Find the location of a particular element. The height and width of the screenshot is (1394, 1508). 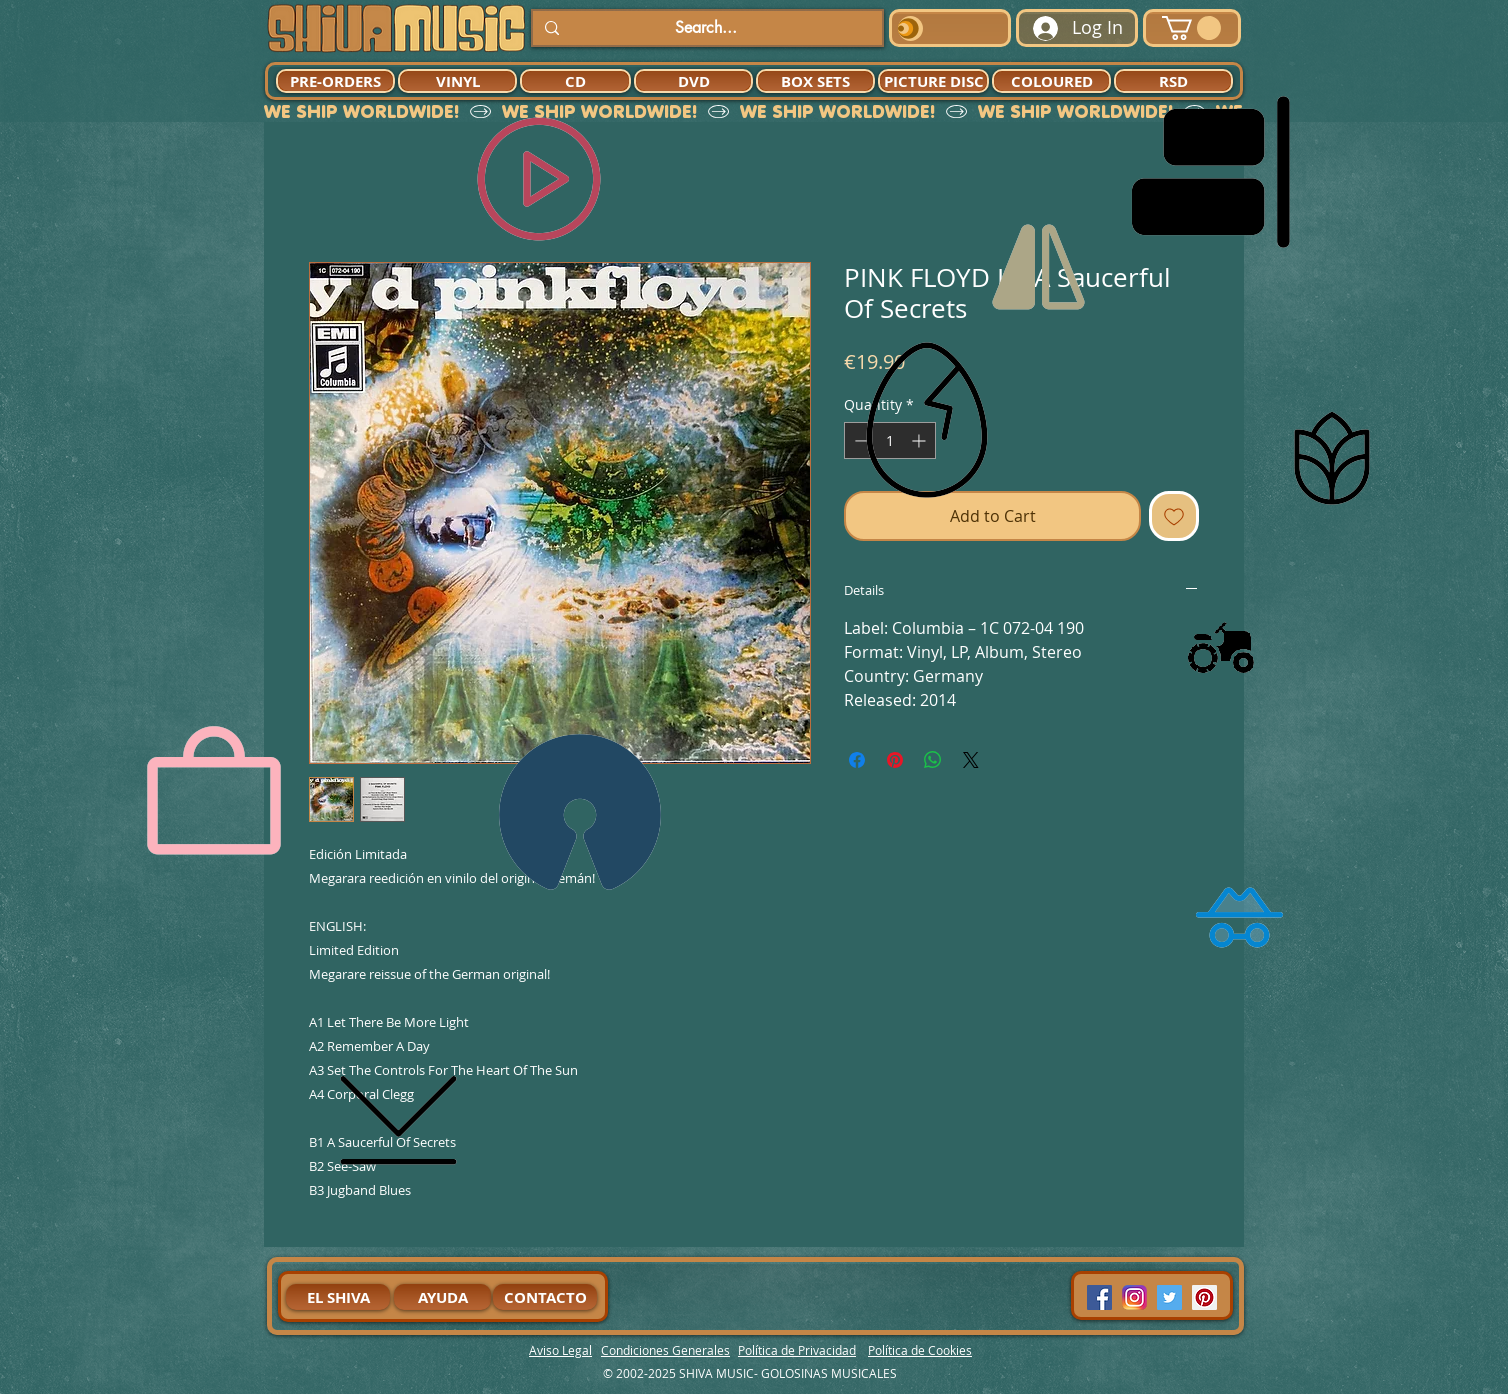

indicates open source software or project is located at coordinates (580, 815).